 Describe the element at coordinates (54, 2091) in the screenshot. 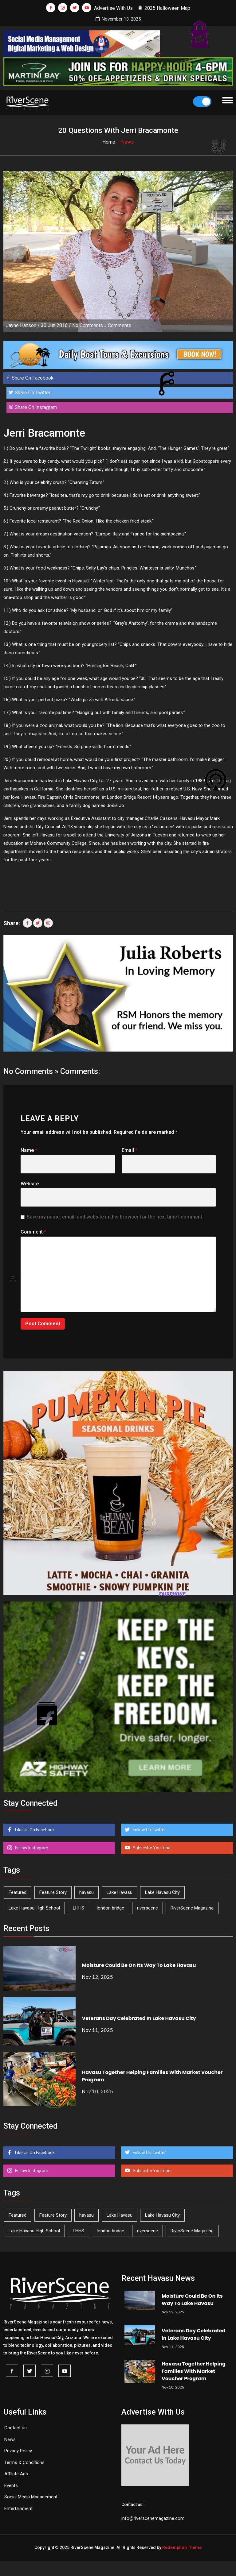

I see `open akiflow productivity app` at that location.